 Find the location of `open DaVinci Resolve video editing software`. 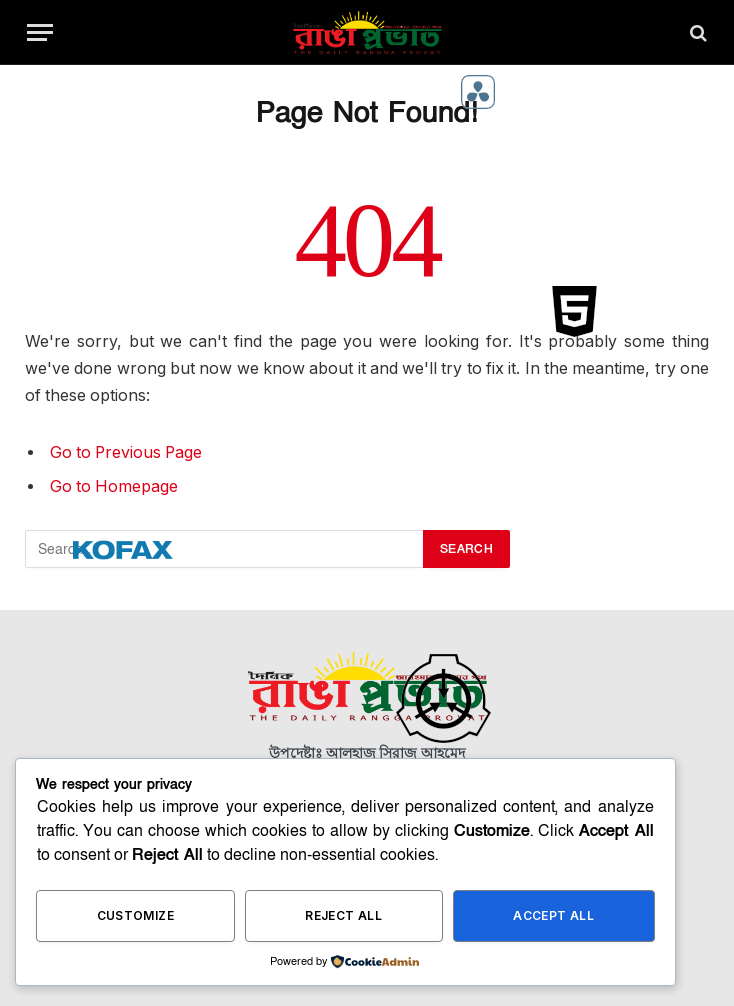

open DaVinci Resolve video editing software is located at coordinates (478, 92).